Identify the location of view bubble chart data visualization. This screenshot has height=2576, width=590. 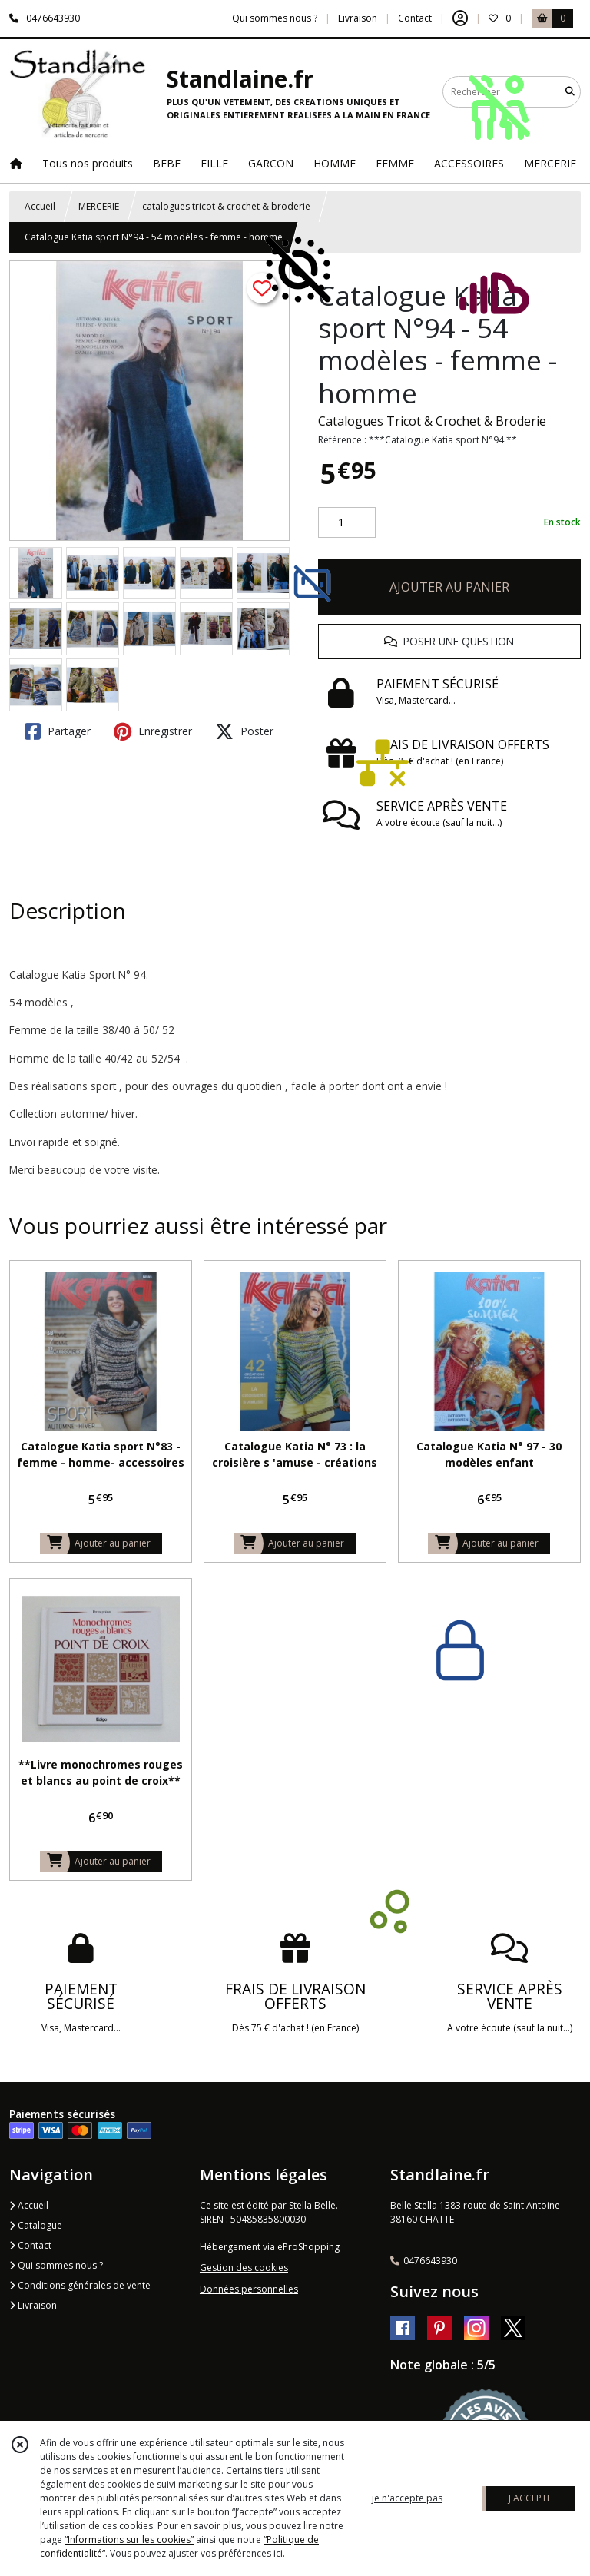
(392, 1911).